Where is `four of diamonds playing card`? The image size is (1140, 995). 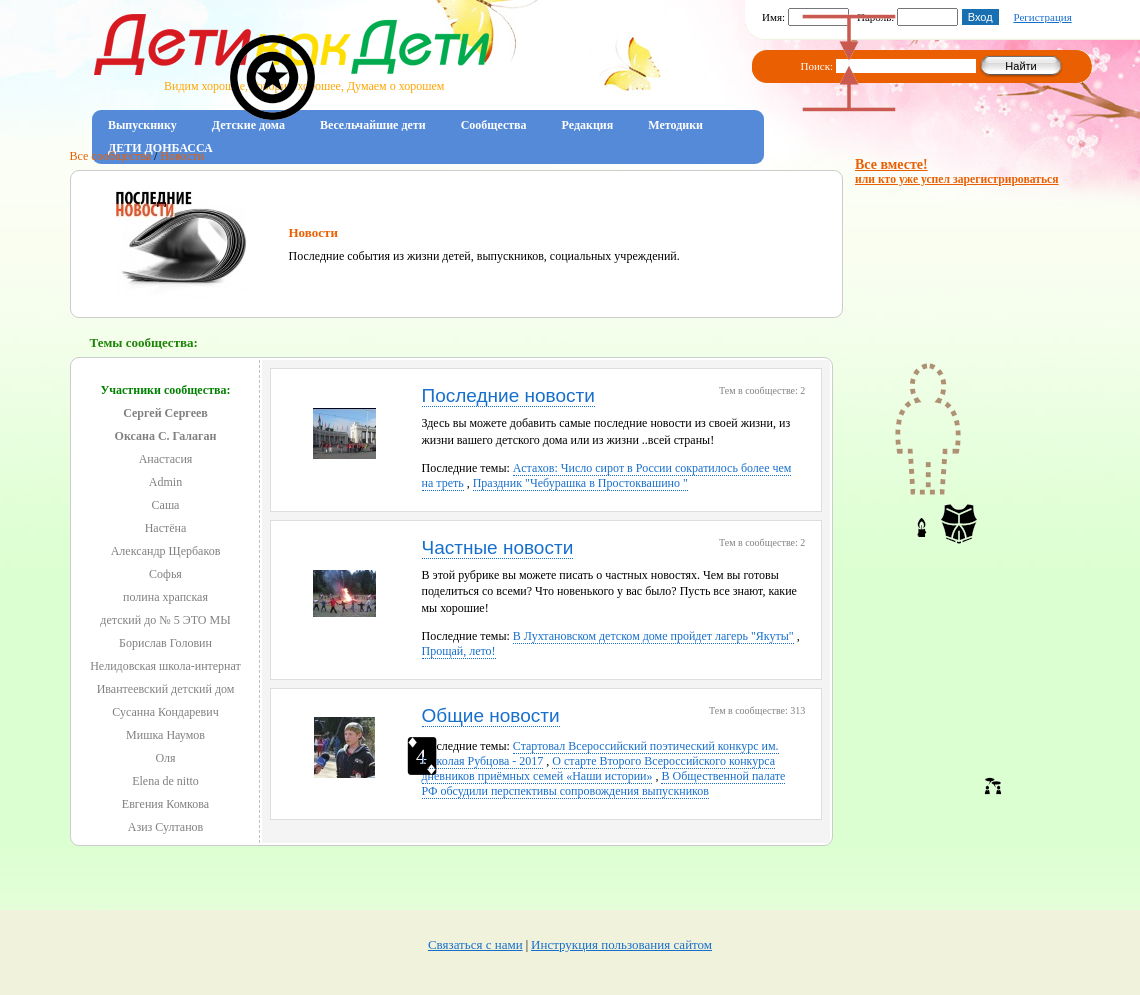 four of diamonds playing card is located at coordinates (422, 756).